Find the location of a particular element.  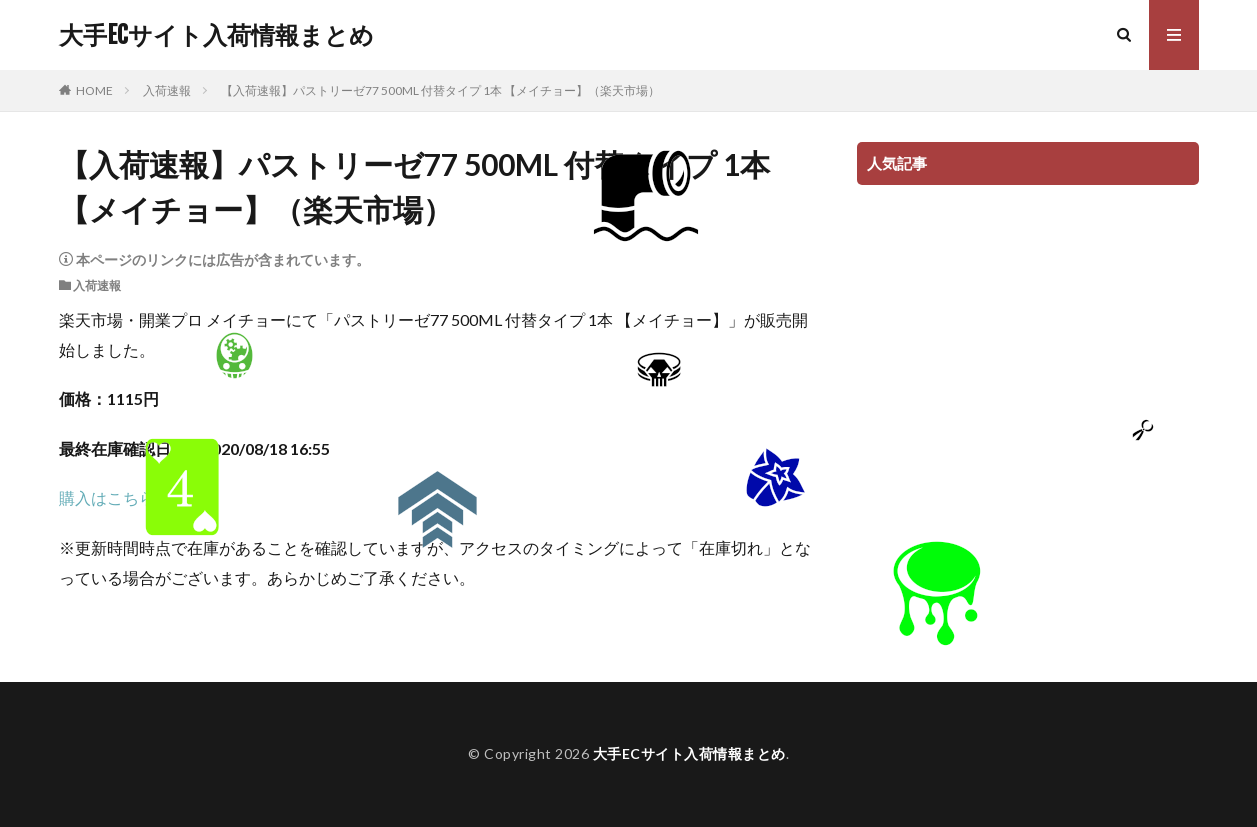

four of hearts playing card is located at coordinates (182, 487).